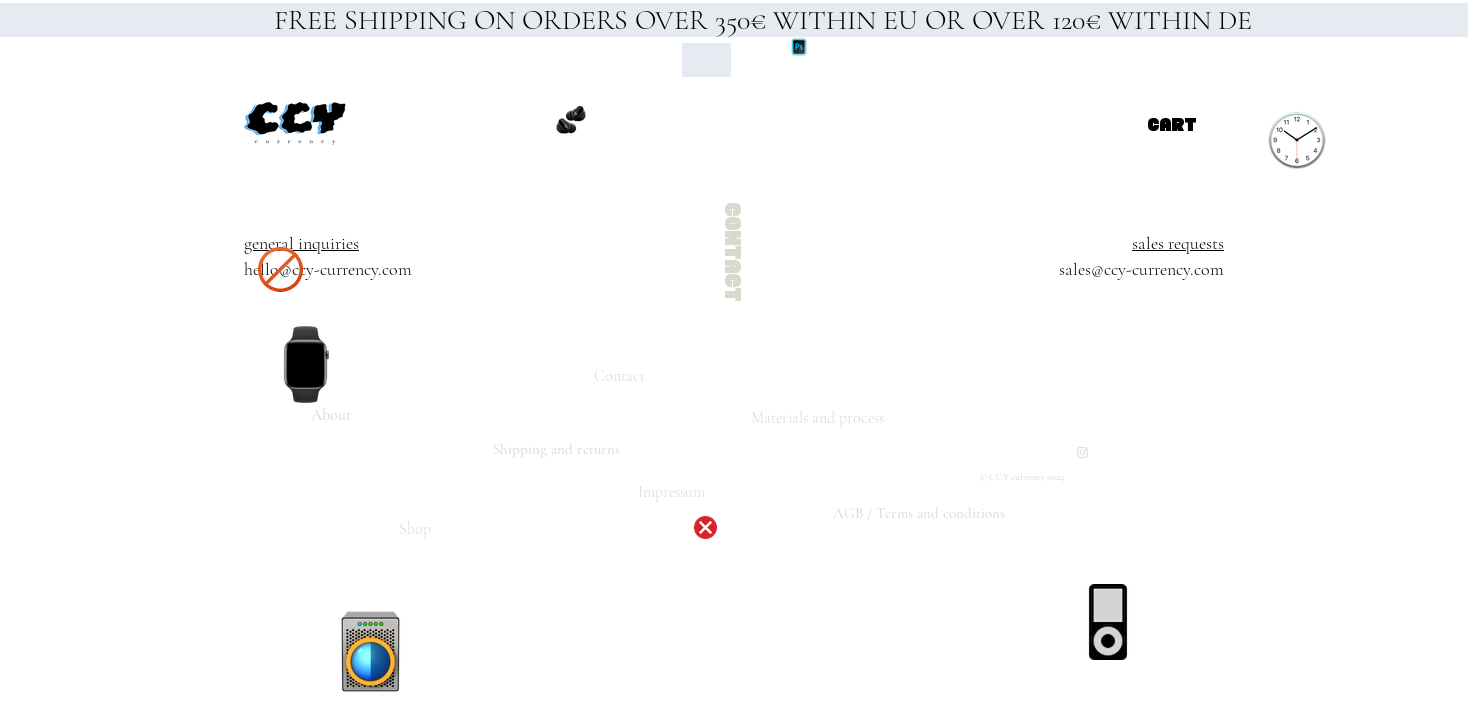 This screenshot has height=720, width=1468. What do you see at coordinates (305, 364) in the screenshot?
I see `apple watch se 2 device icon` at bounding box center [305, 364].